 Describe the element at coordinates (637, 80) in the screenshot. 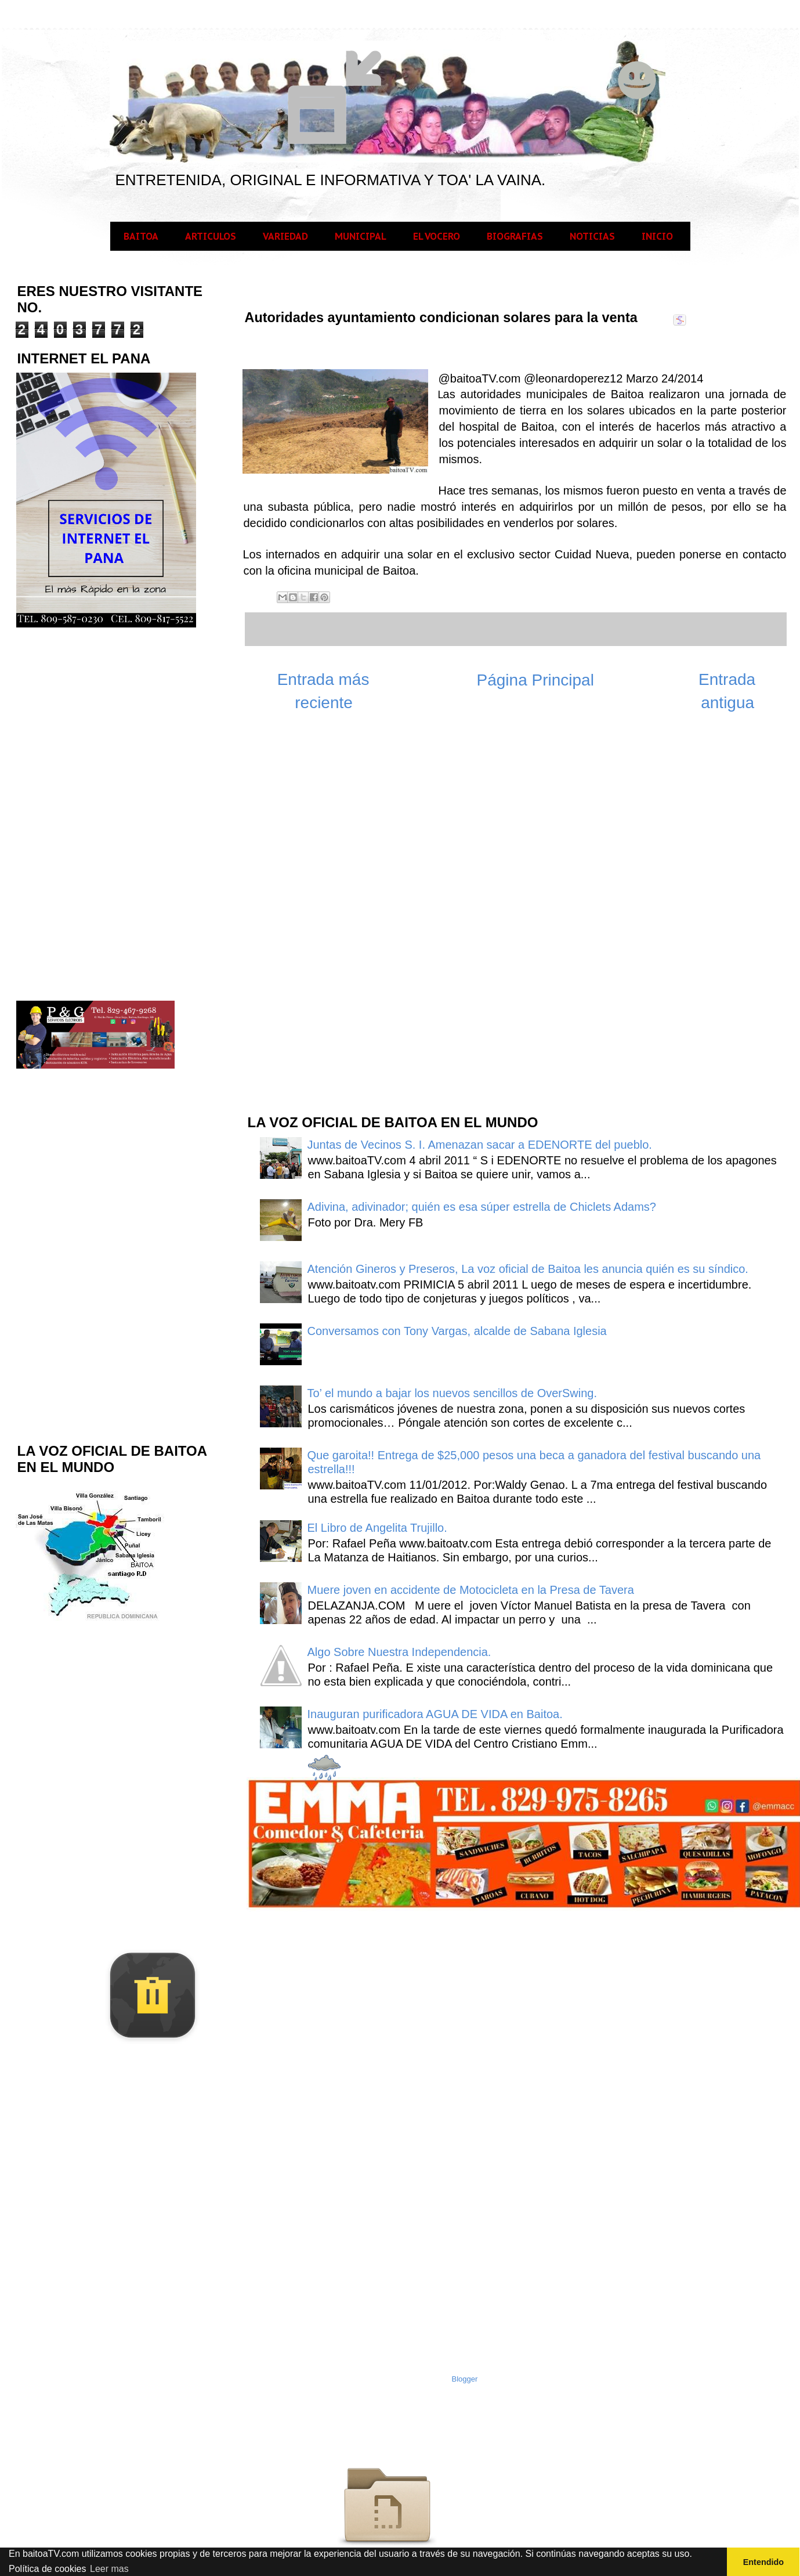

I see `add an emoji or reaction to a message` at that location.